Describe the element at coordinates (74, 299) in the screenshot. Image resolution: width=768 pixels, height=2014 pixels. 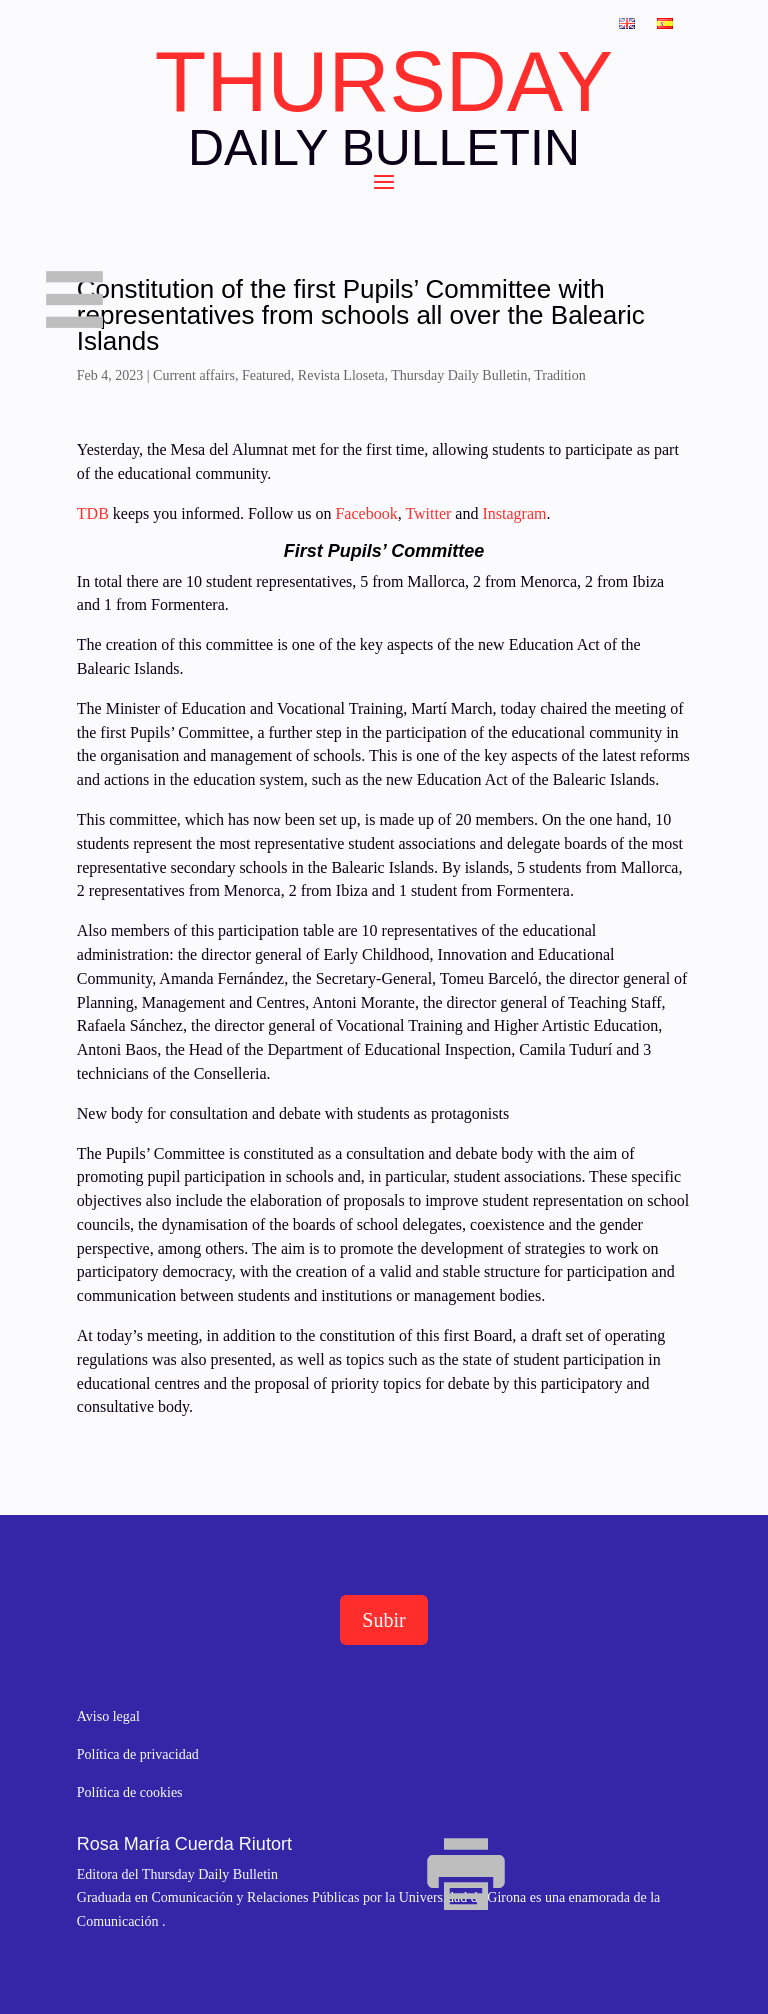
I see `open the main menu` at that location.